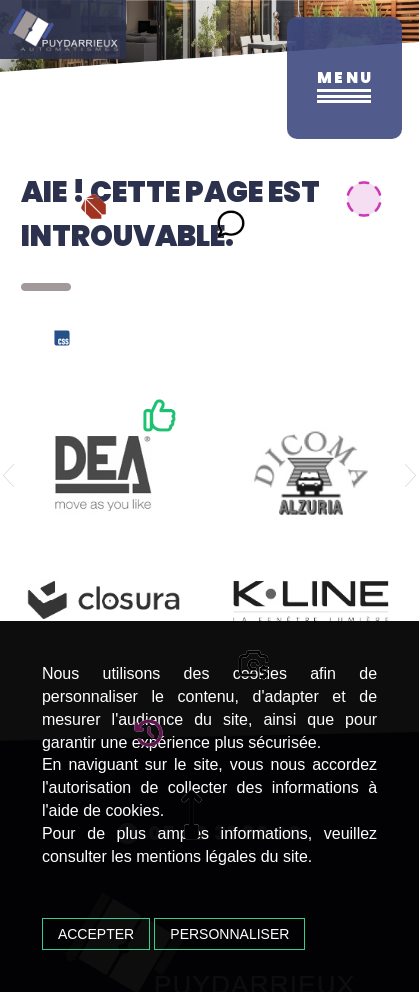 Image resolution: width=419 pixels, height=992 pixels. Describe the element at coordinates (364, 199) in the screenshot. I see `indicates loading or processing in progress` at that location.